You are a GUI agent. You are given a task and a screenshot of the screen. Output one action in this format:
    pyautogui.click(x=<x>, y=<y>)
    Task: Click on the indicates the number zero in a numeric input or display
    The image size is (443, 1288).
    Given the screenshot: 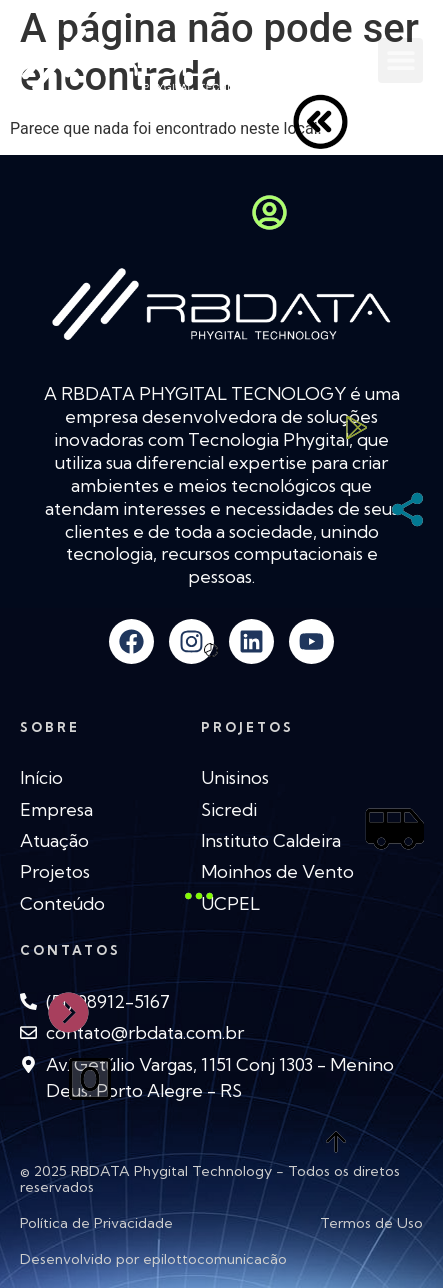 What is the action you would take?
    pyautogui.click(x=90, y=1079)
    